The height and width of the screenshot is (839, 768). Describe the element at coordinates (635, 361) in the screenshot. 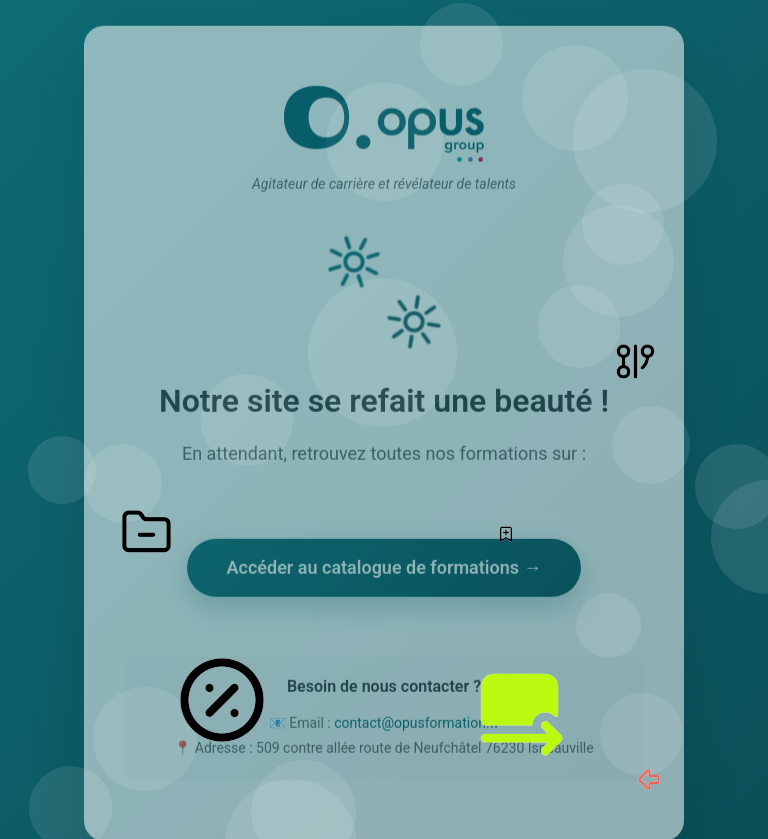

I see `view repository commit history` at that location.